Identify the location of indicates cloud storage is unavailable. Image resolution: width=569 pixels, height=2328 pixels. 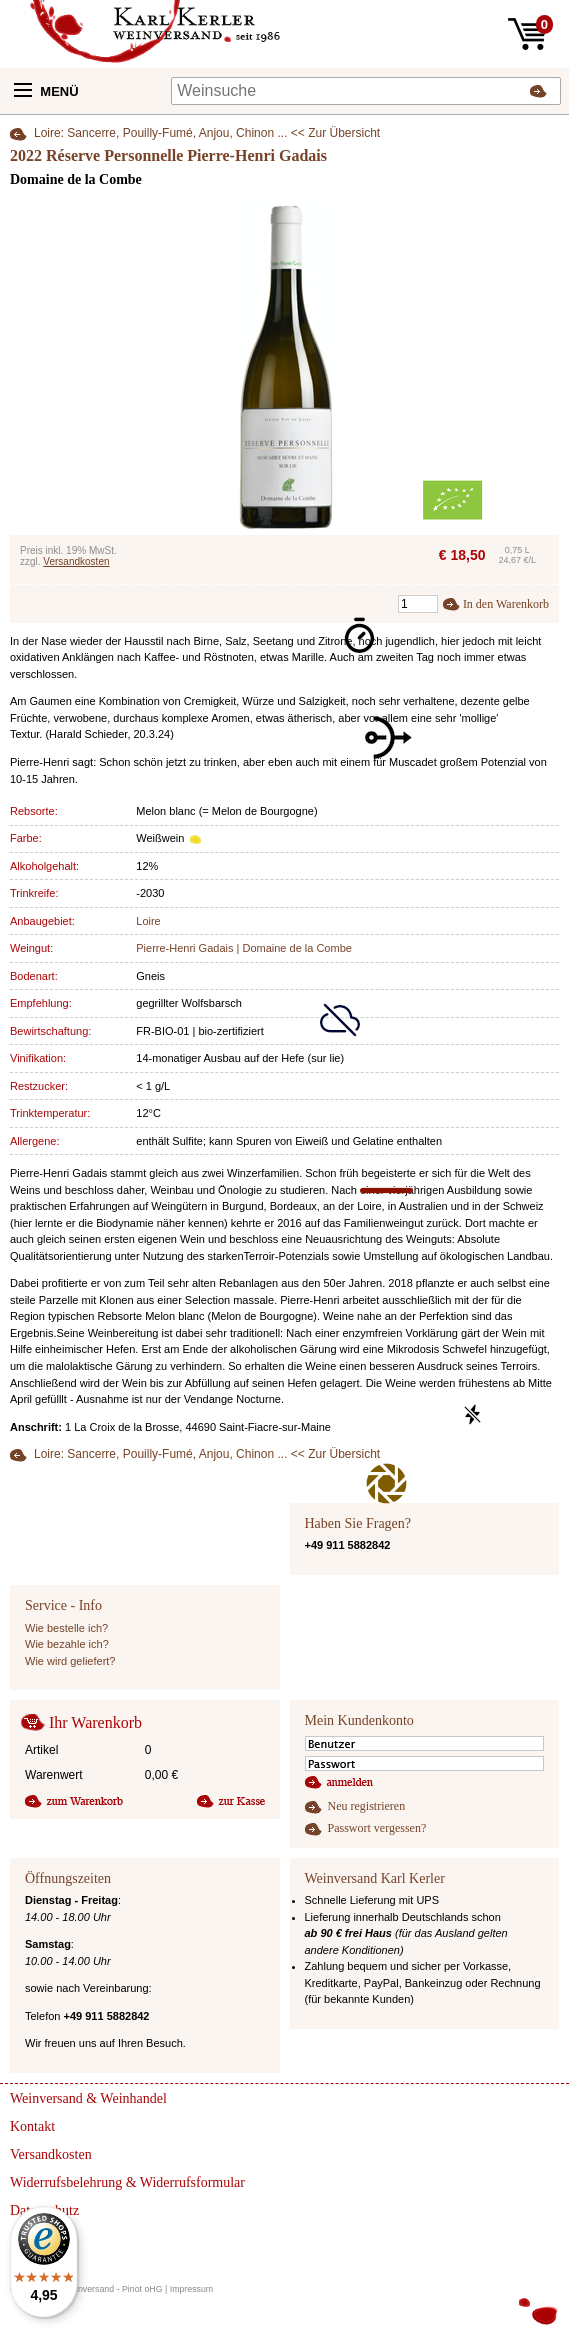
(340, 1020).